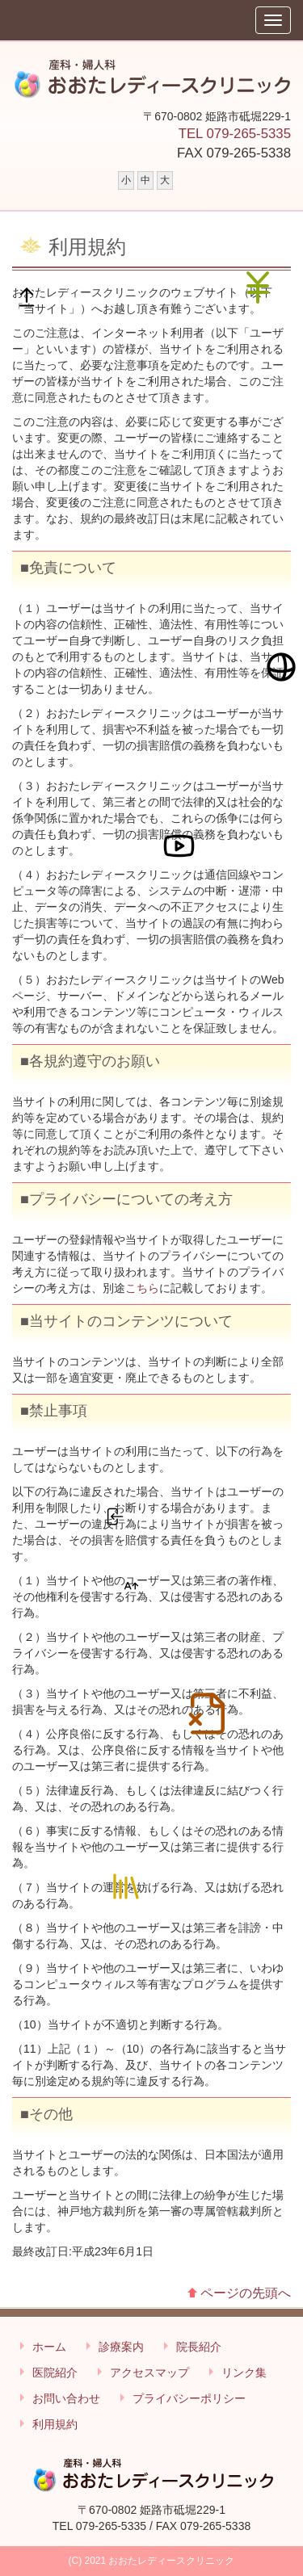 The image size is (303, 2576). I want to click on access your saved content library, so click(126, 1886).